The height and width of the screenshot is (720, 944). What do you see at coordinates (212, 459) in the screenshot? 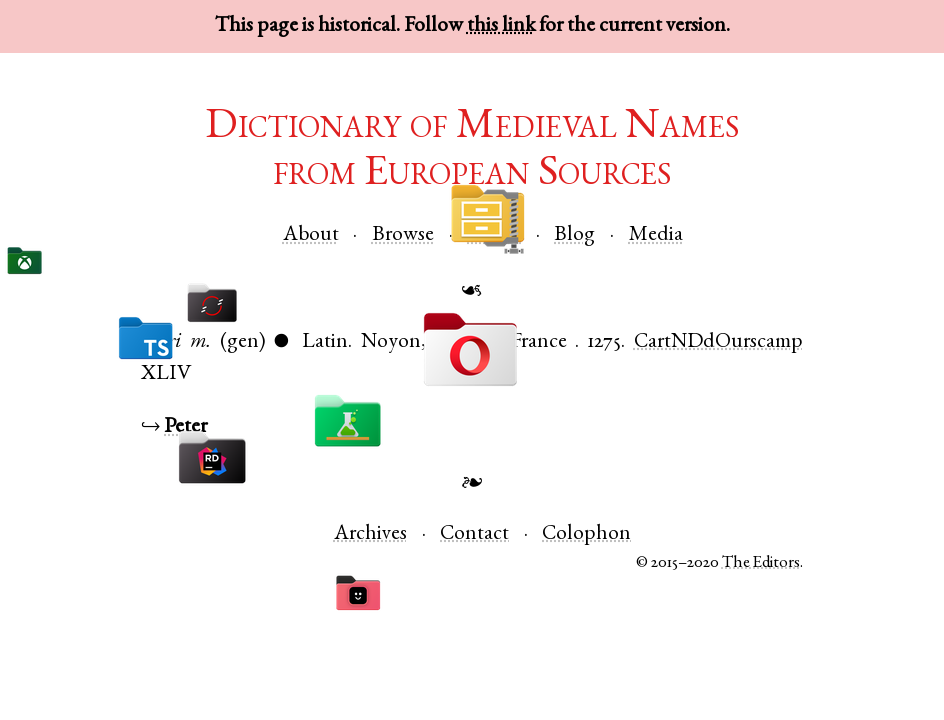
I see `open folder containing JetBrains Rider projects` at bounding box center [212, 459].